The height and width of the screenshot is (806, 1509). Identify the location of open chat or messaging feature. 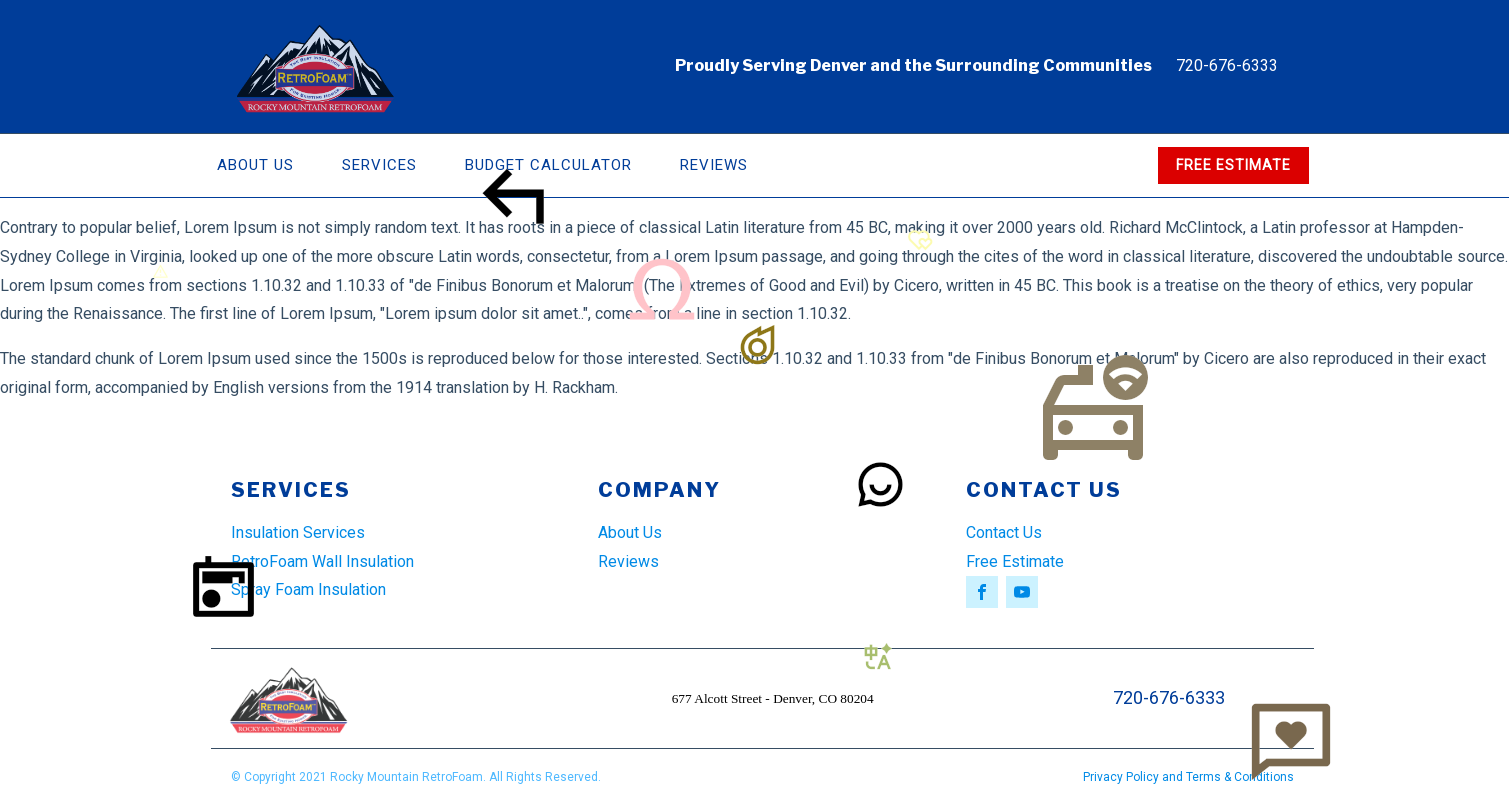
(880, 484).